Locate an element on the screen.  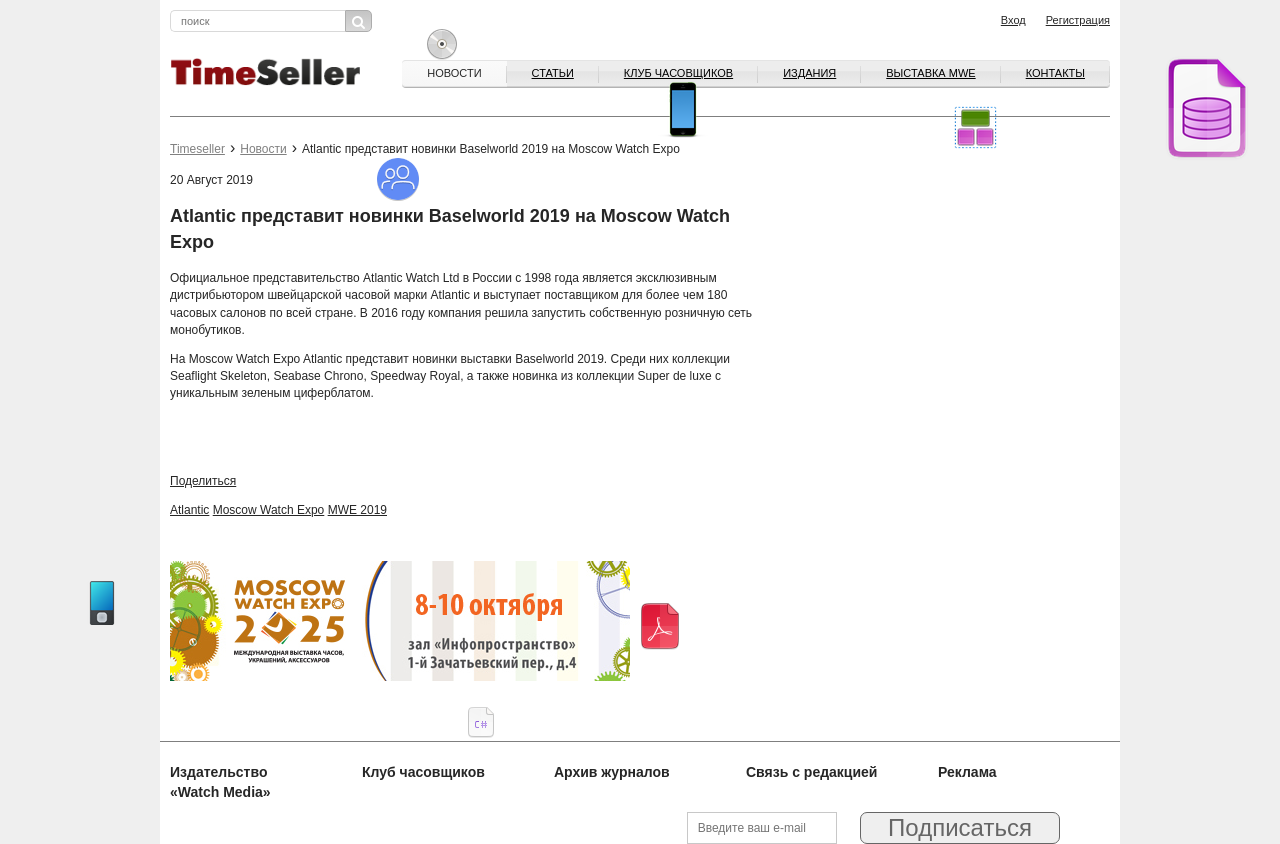
manage connected iPhone 5c device is located at coordinates (683, 110).